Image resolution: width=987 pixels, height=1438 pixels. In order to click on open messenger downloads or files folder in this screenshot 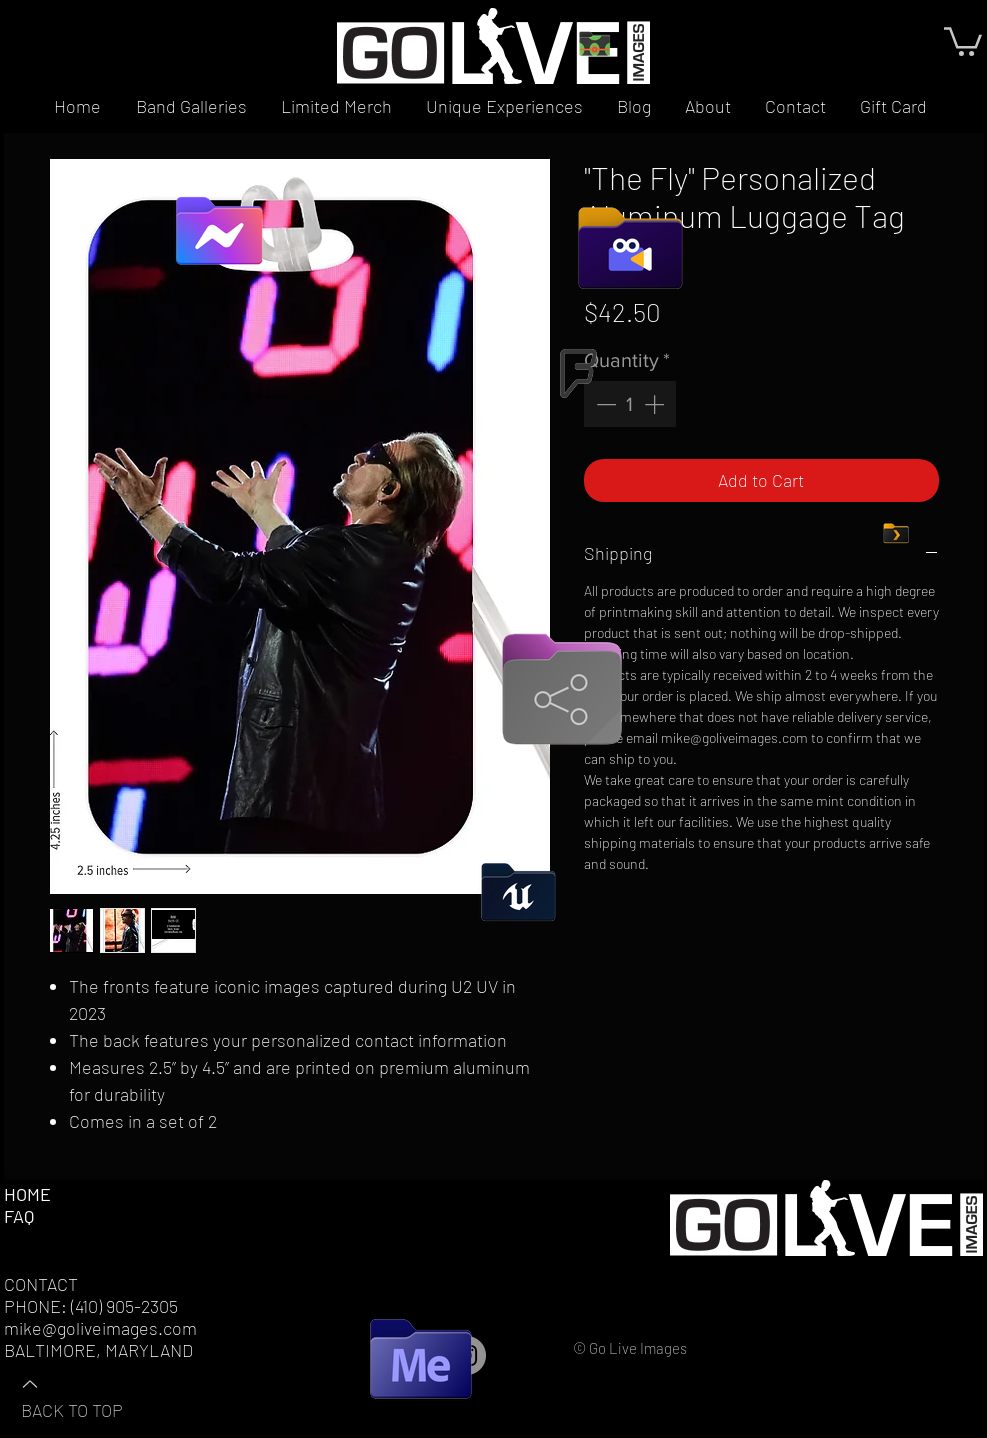, I will do `click(219, 233)`.